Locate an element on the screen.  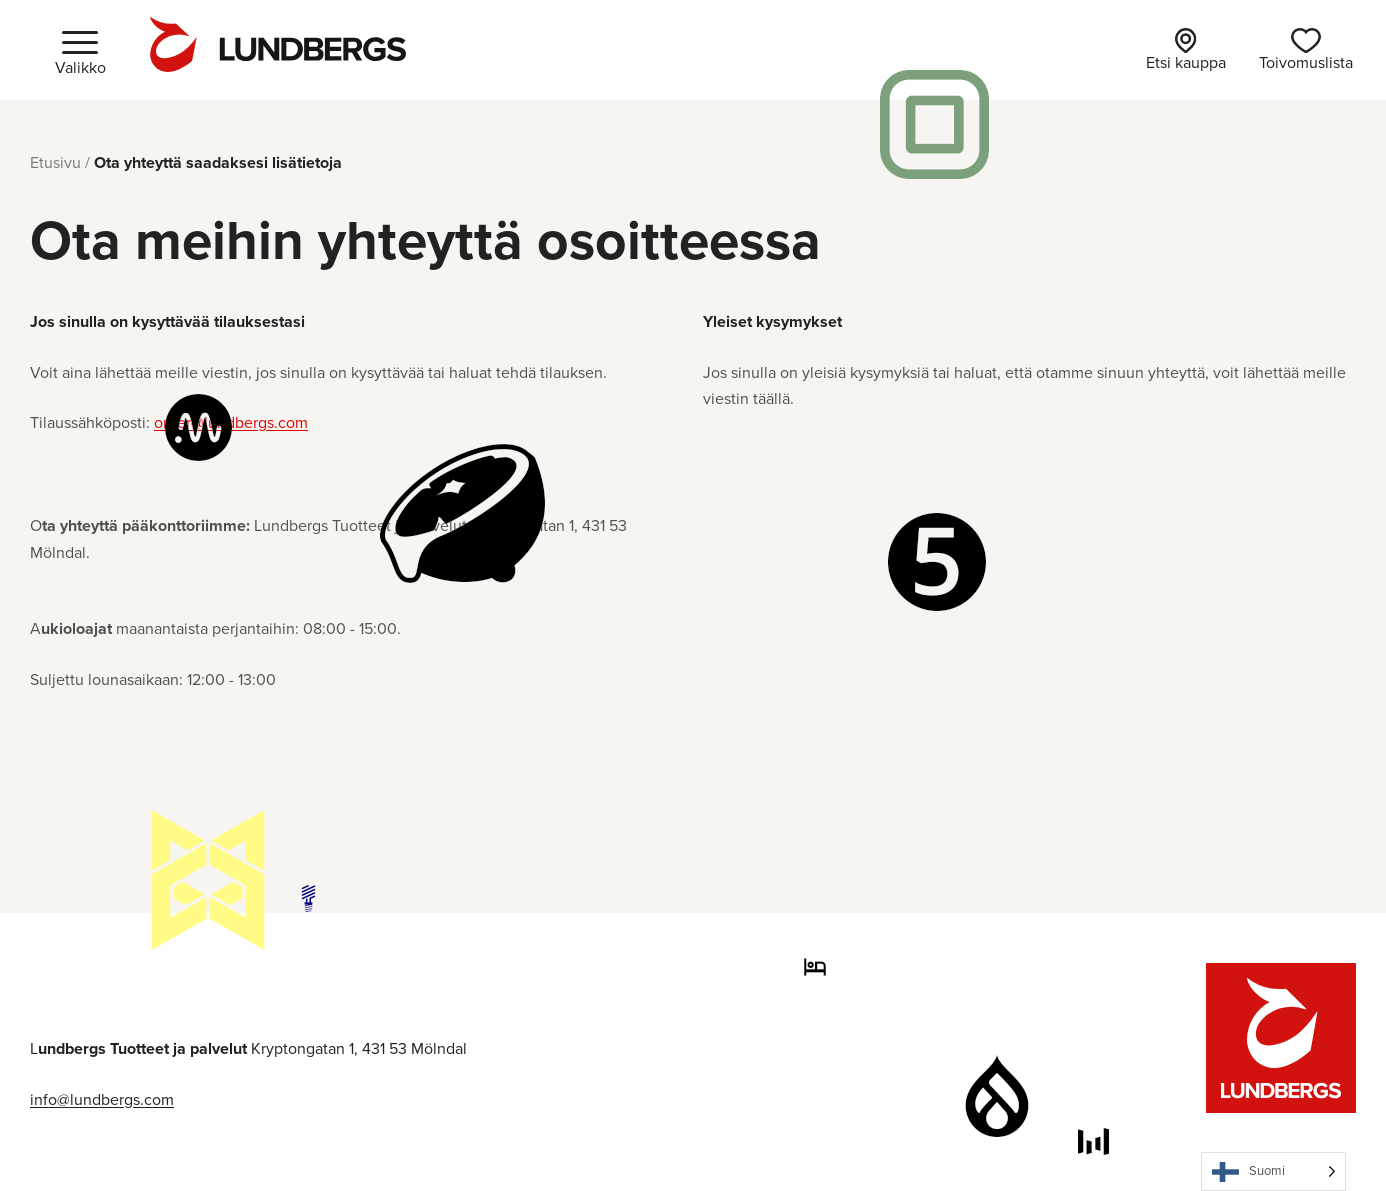
backbone.js framework logo is located at coordinates (208, 880).